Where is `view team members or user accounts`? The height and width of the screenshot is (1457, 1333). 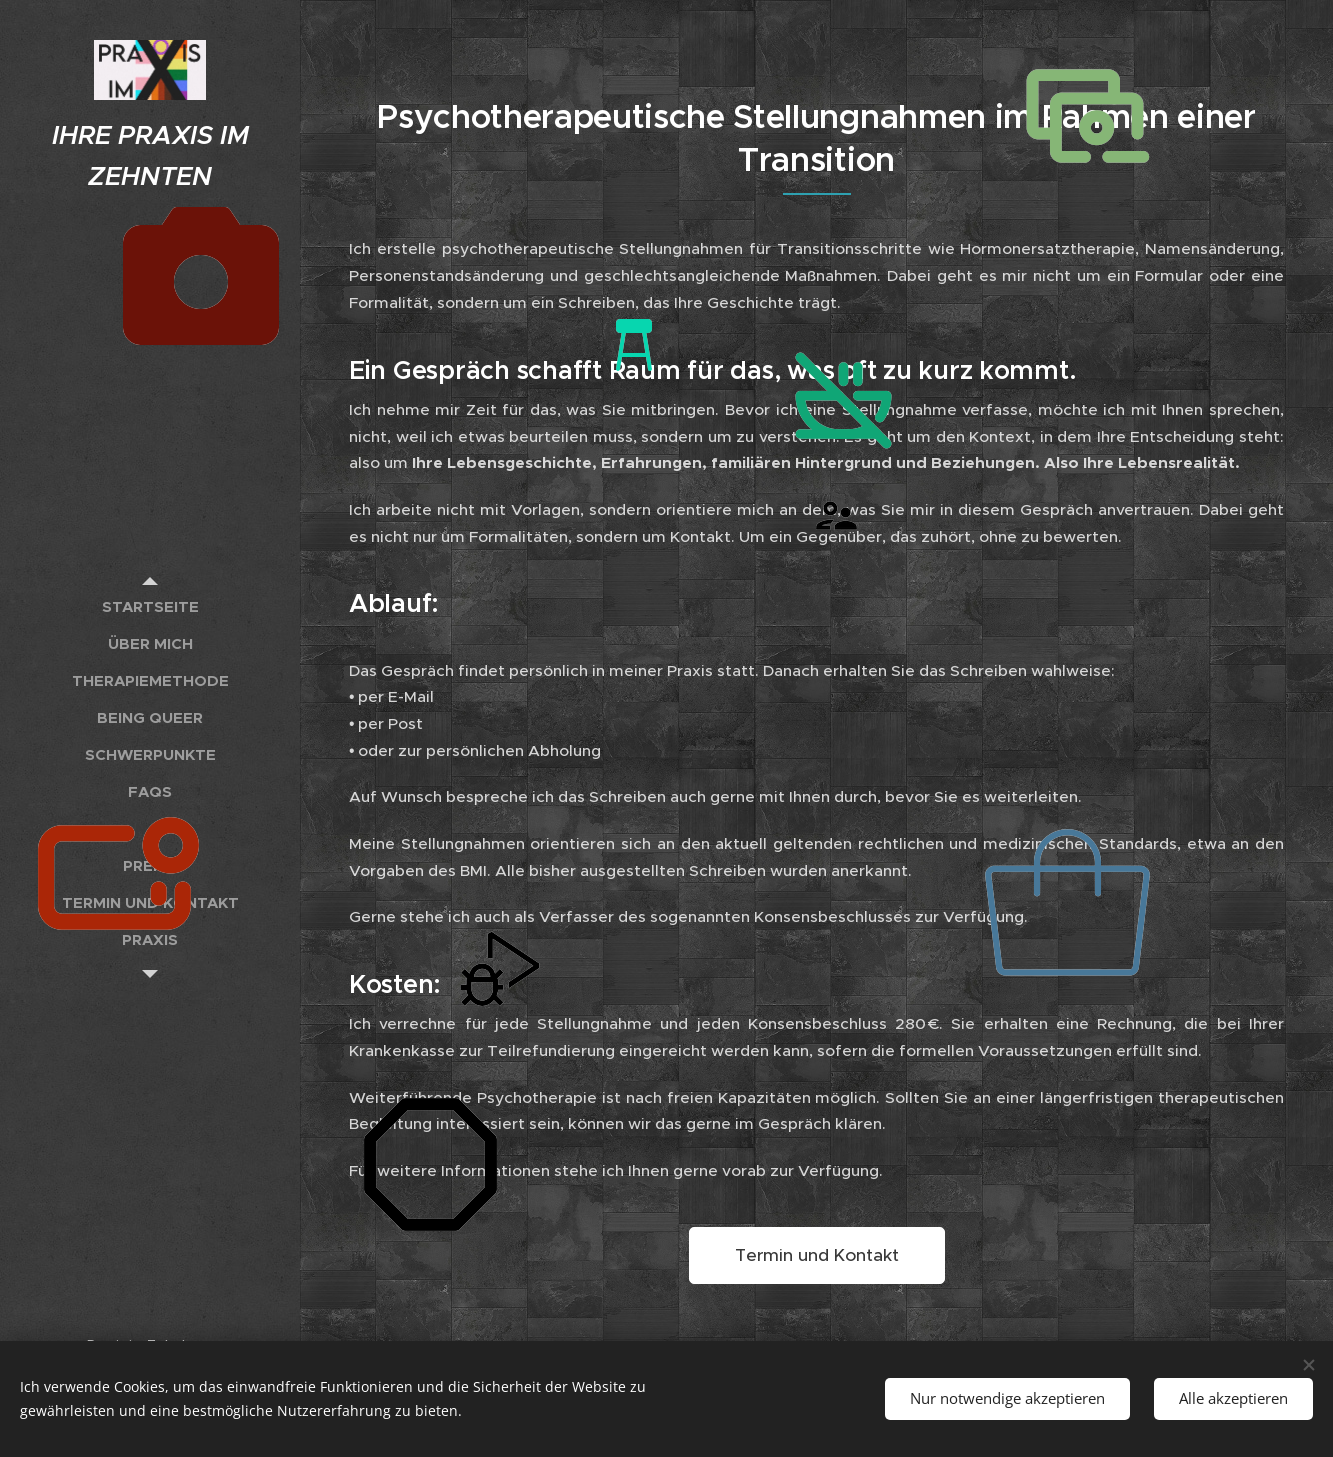
view team members or user accounts is located at coordinates (836, 515).